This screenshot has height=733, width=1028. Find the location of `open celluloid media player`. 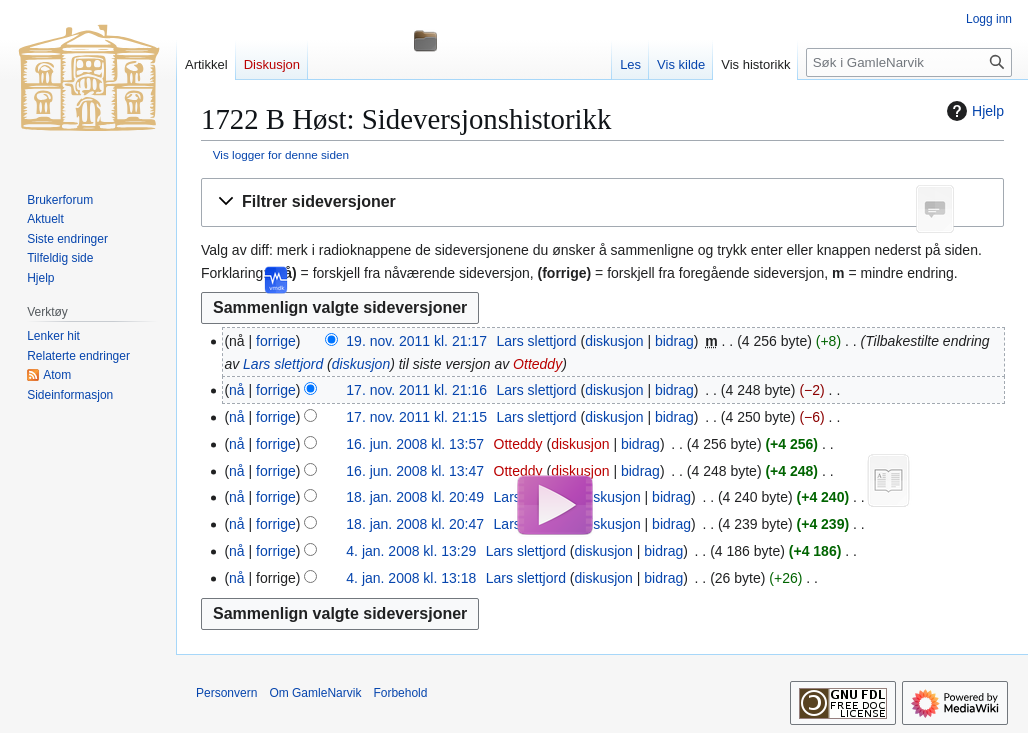

open celluloid media player is located at coordinates (555, 505).